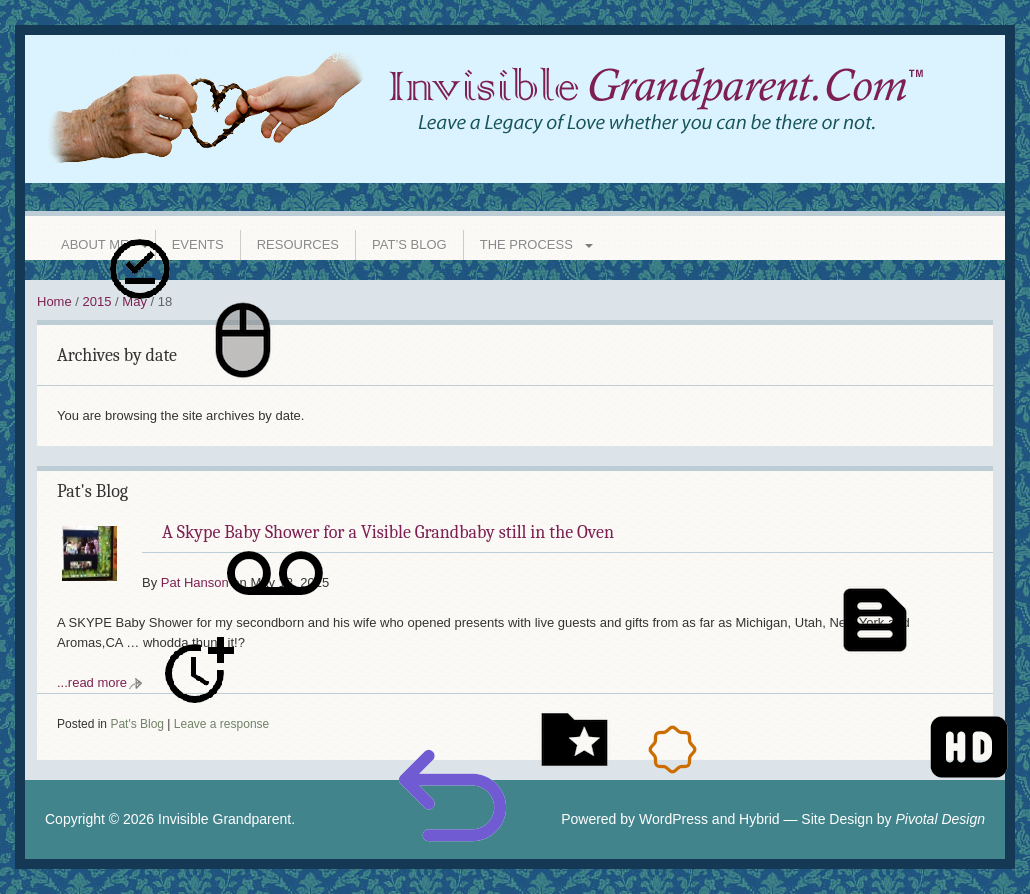  Describe the element at coordinates (243, 340) in the screenshot. I see `mouse input device settings` at that location.